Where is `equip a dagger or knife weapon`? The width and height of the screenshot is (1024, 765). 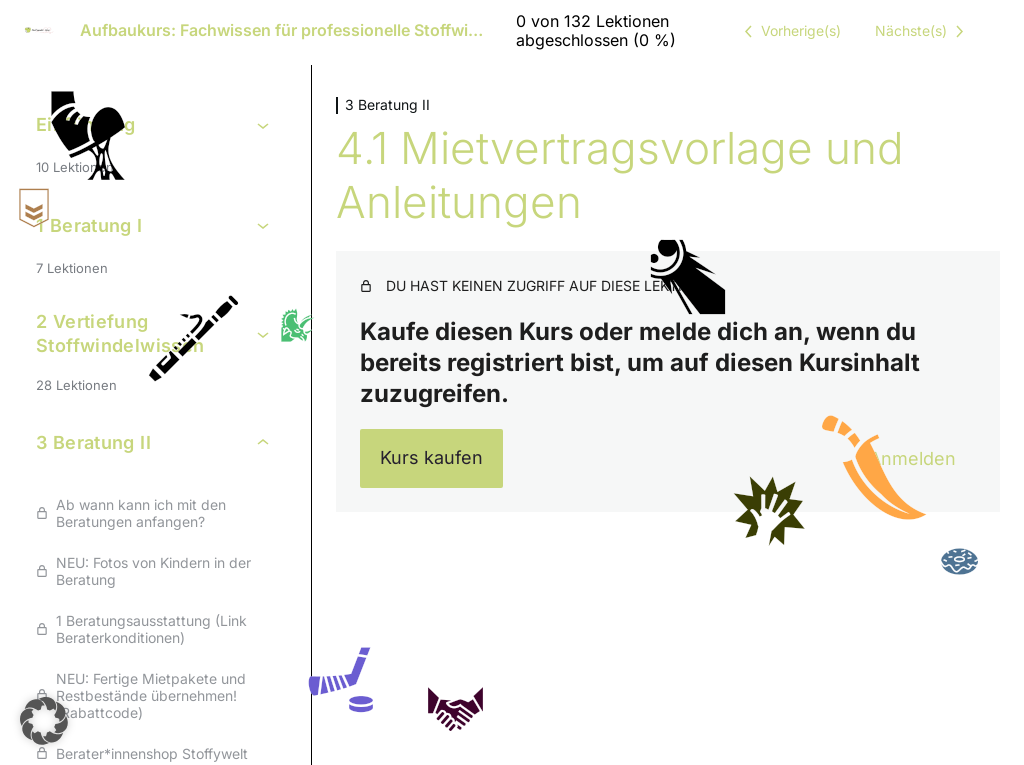 equip a dagger or knife weapon is located at coordinates (874, 468).